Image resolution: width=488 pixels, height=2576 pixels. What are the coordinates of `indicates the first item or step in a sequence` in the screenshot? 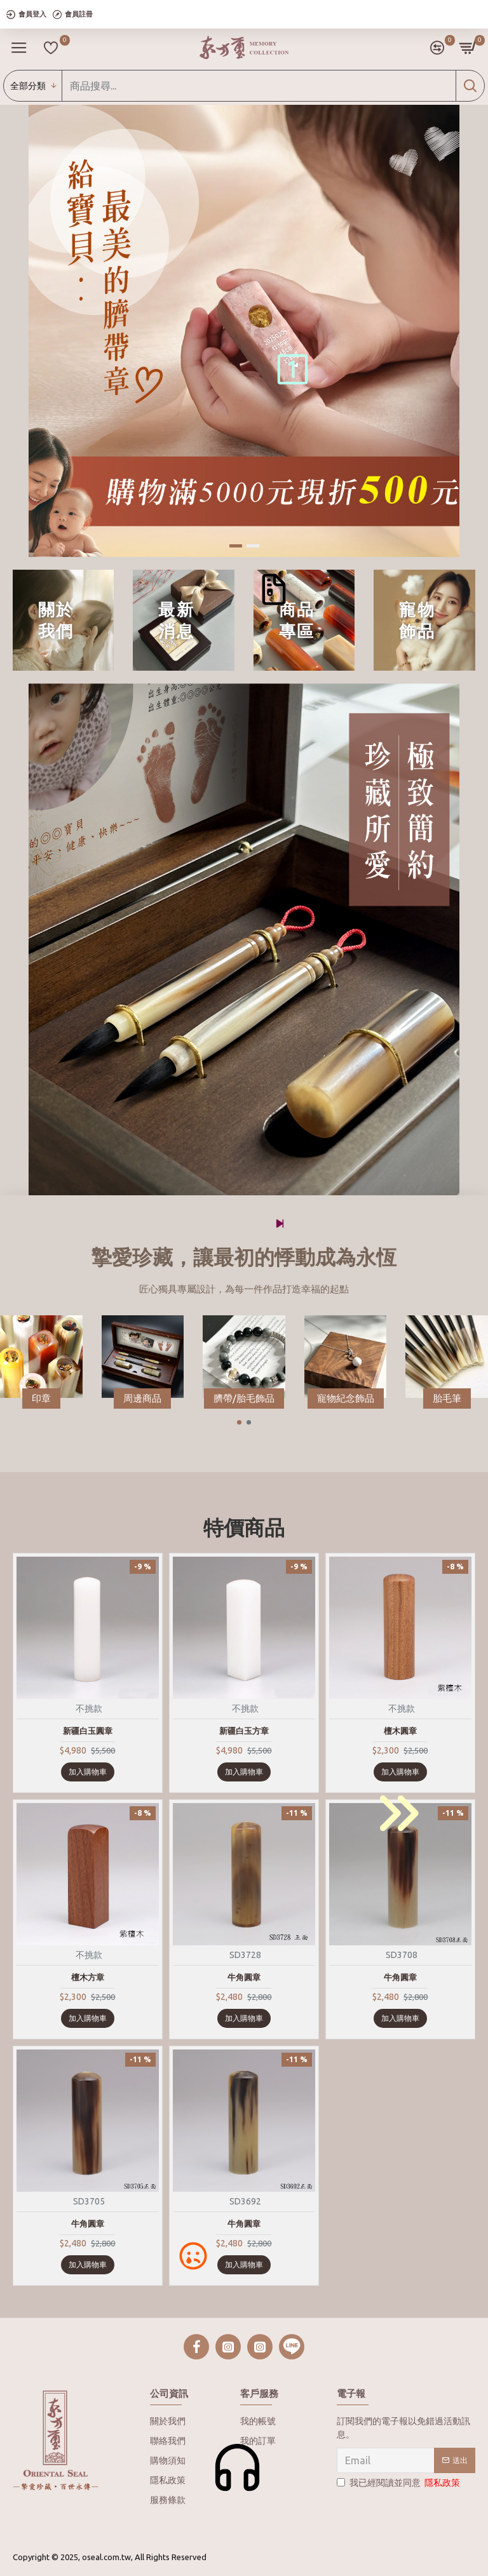 It's located at (292, 369).